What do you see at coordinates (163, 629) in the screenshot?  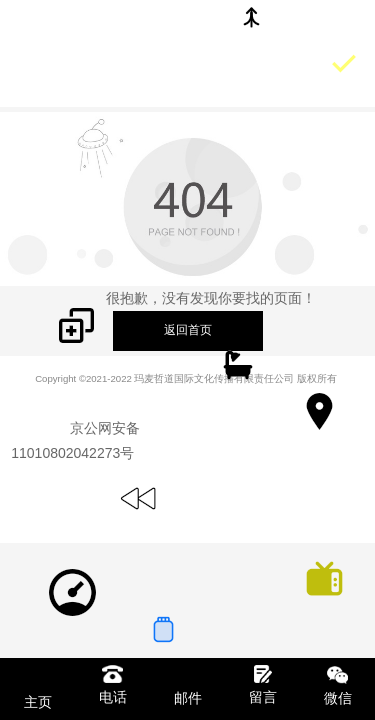 I see `store or manage saved items` at bounding box center [163, 629].